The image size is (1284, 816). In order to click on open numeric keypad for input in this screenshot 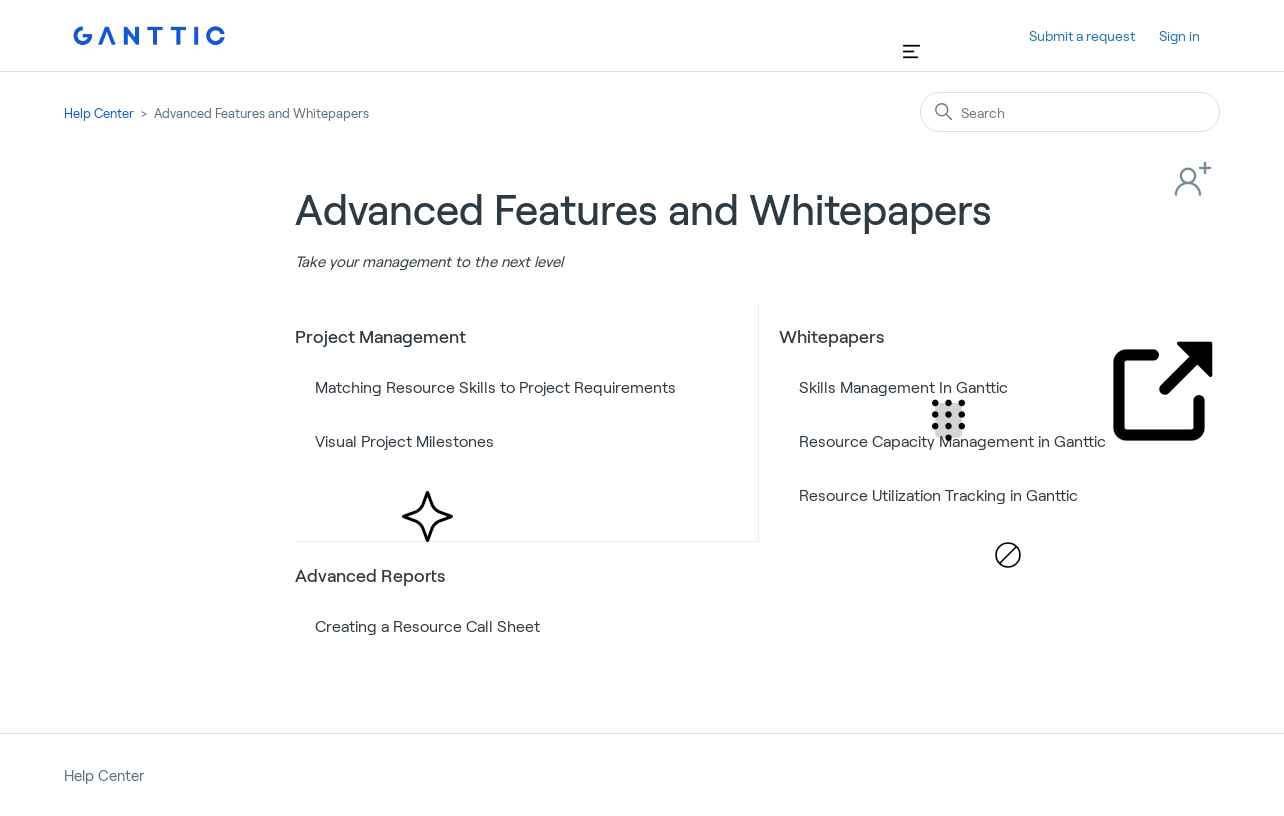, I will do `click(948, 419)`.